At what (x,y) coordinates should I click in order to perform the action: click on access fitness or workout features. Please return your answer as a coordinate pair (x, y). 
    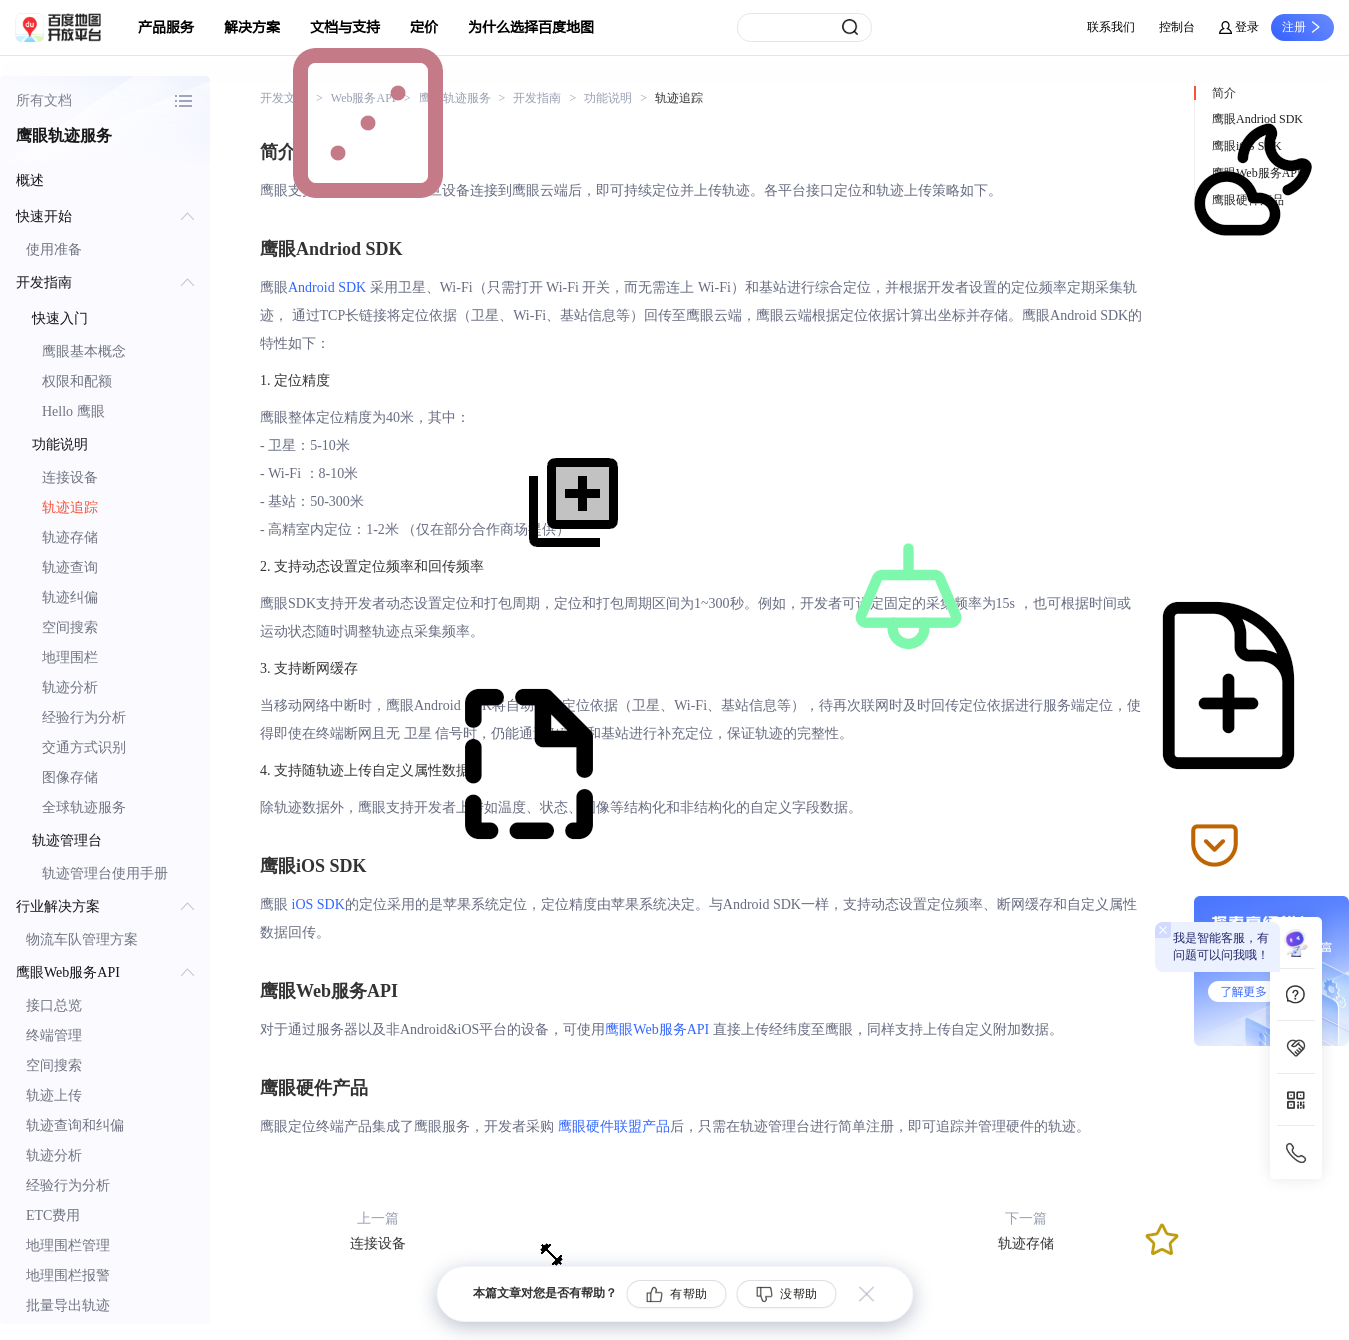
    Looking at the image, I should click on (551, 1254).